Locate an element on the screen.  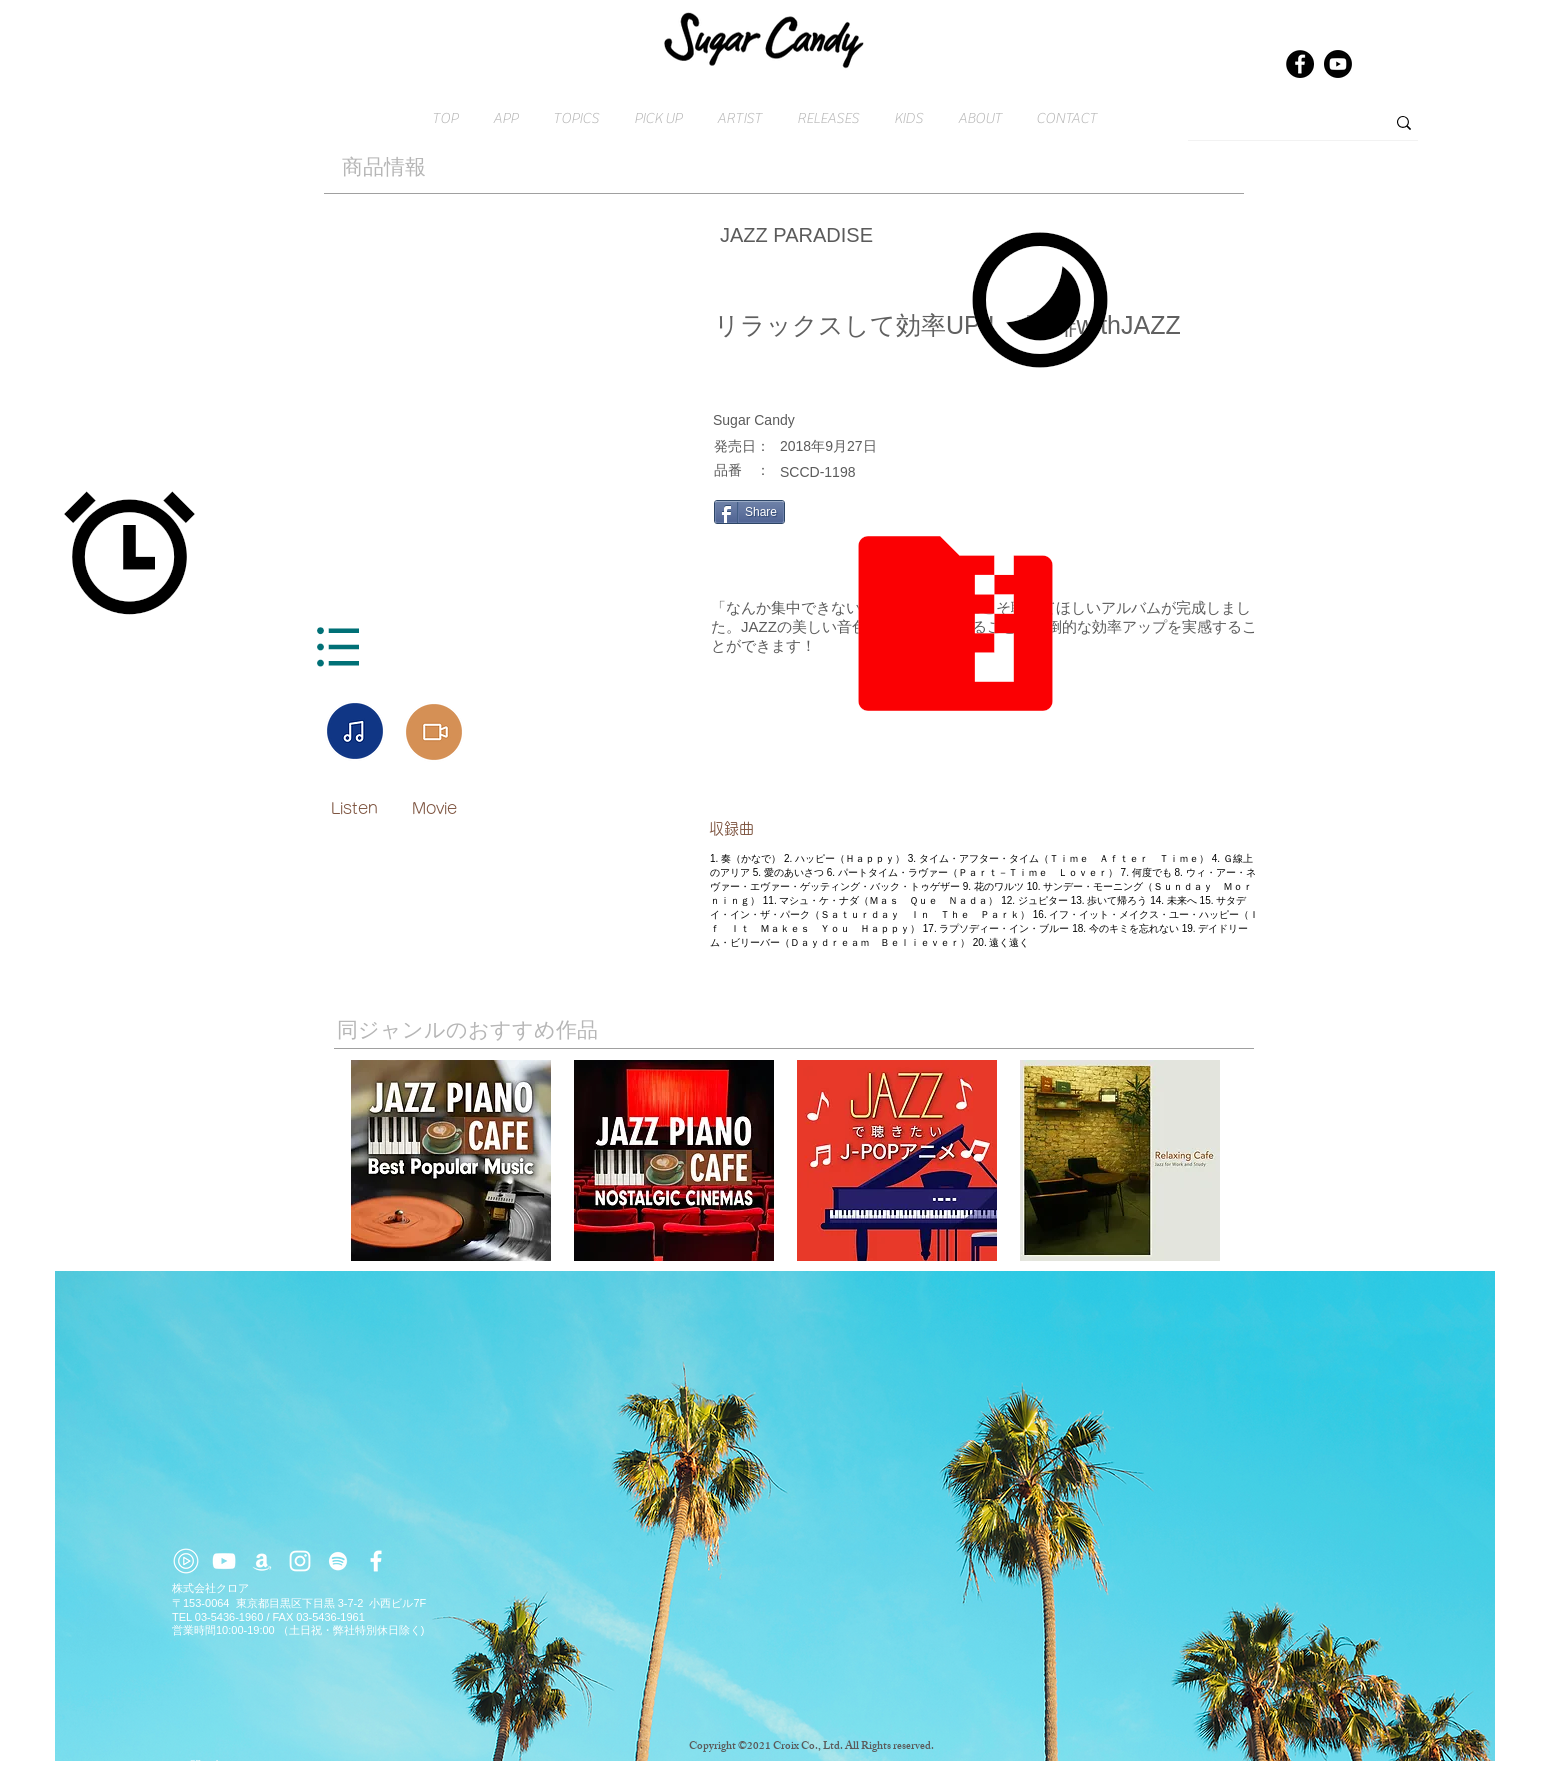
view items as a bulleted list is located at coordinates (338, 647).